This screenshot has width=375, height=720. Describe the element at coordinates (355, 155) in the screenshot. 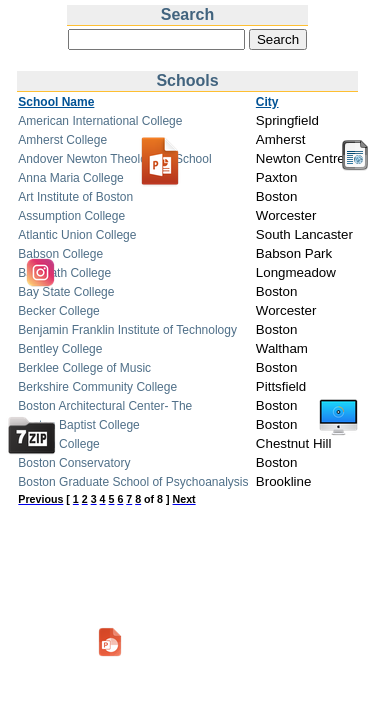

I see `libreoffice web template file type` at that location.